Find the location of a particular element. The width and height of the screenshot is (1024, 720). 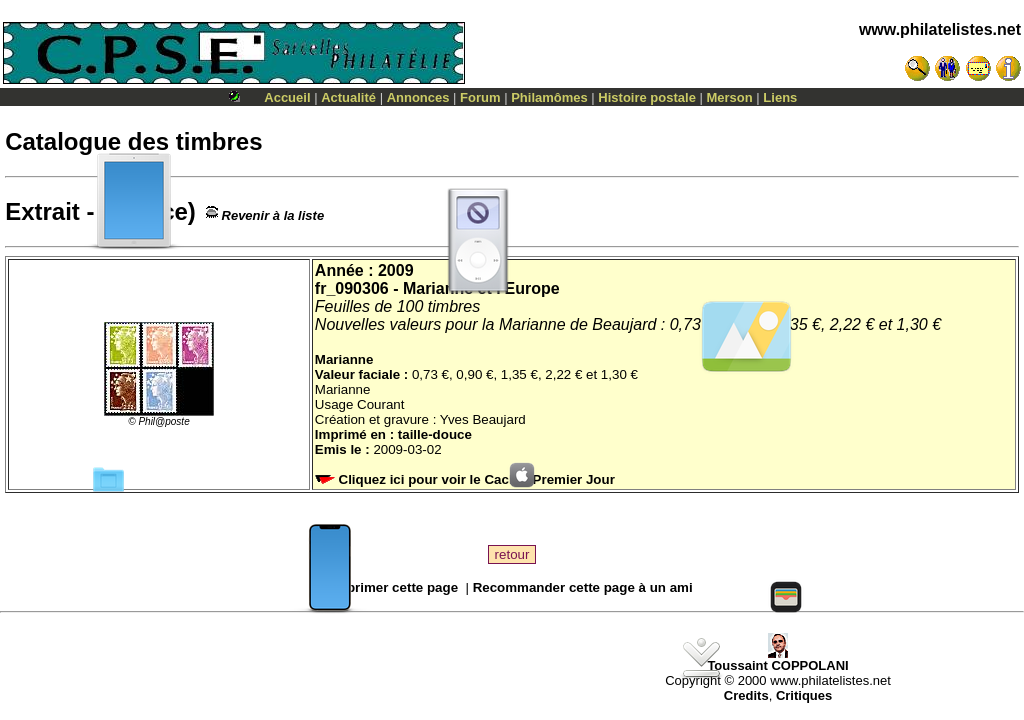

open the desktop folder is located at coordinates (108, 479).